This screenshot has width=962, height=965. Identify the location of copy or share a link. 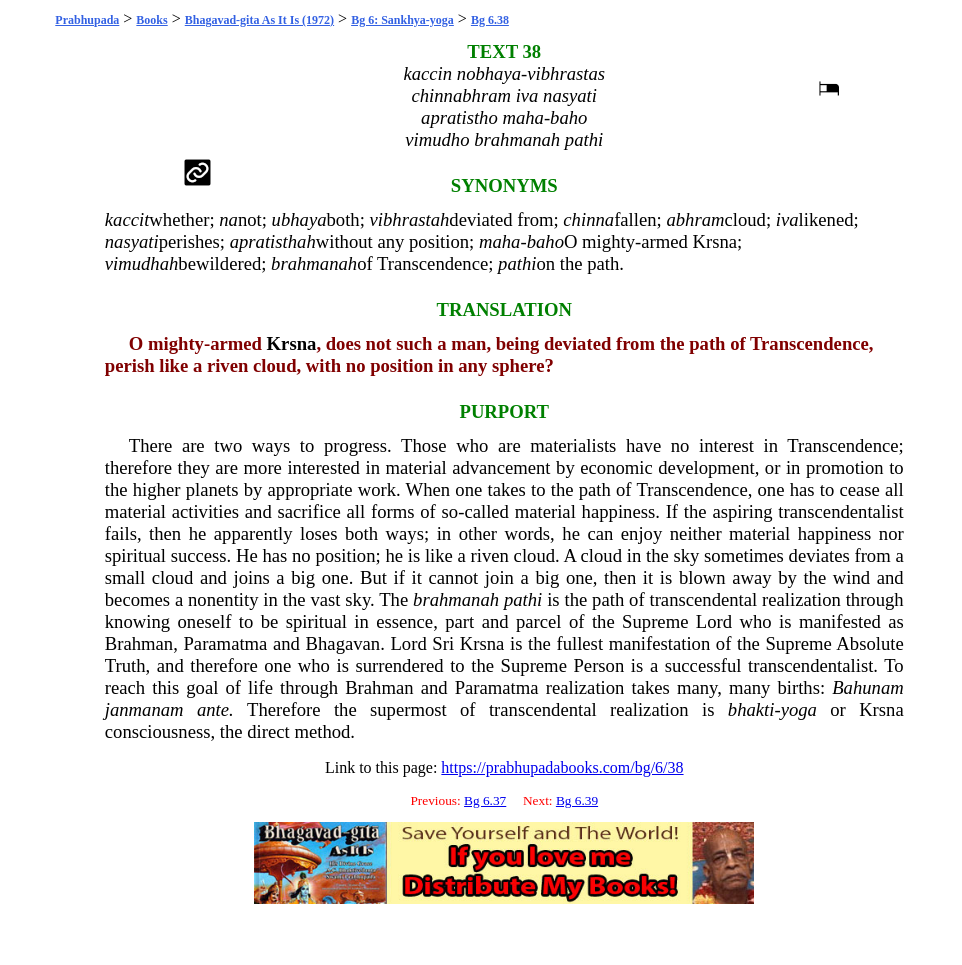
(197, 172).